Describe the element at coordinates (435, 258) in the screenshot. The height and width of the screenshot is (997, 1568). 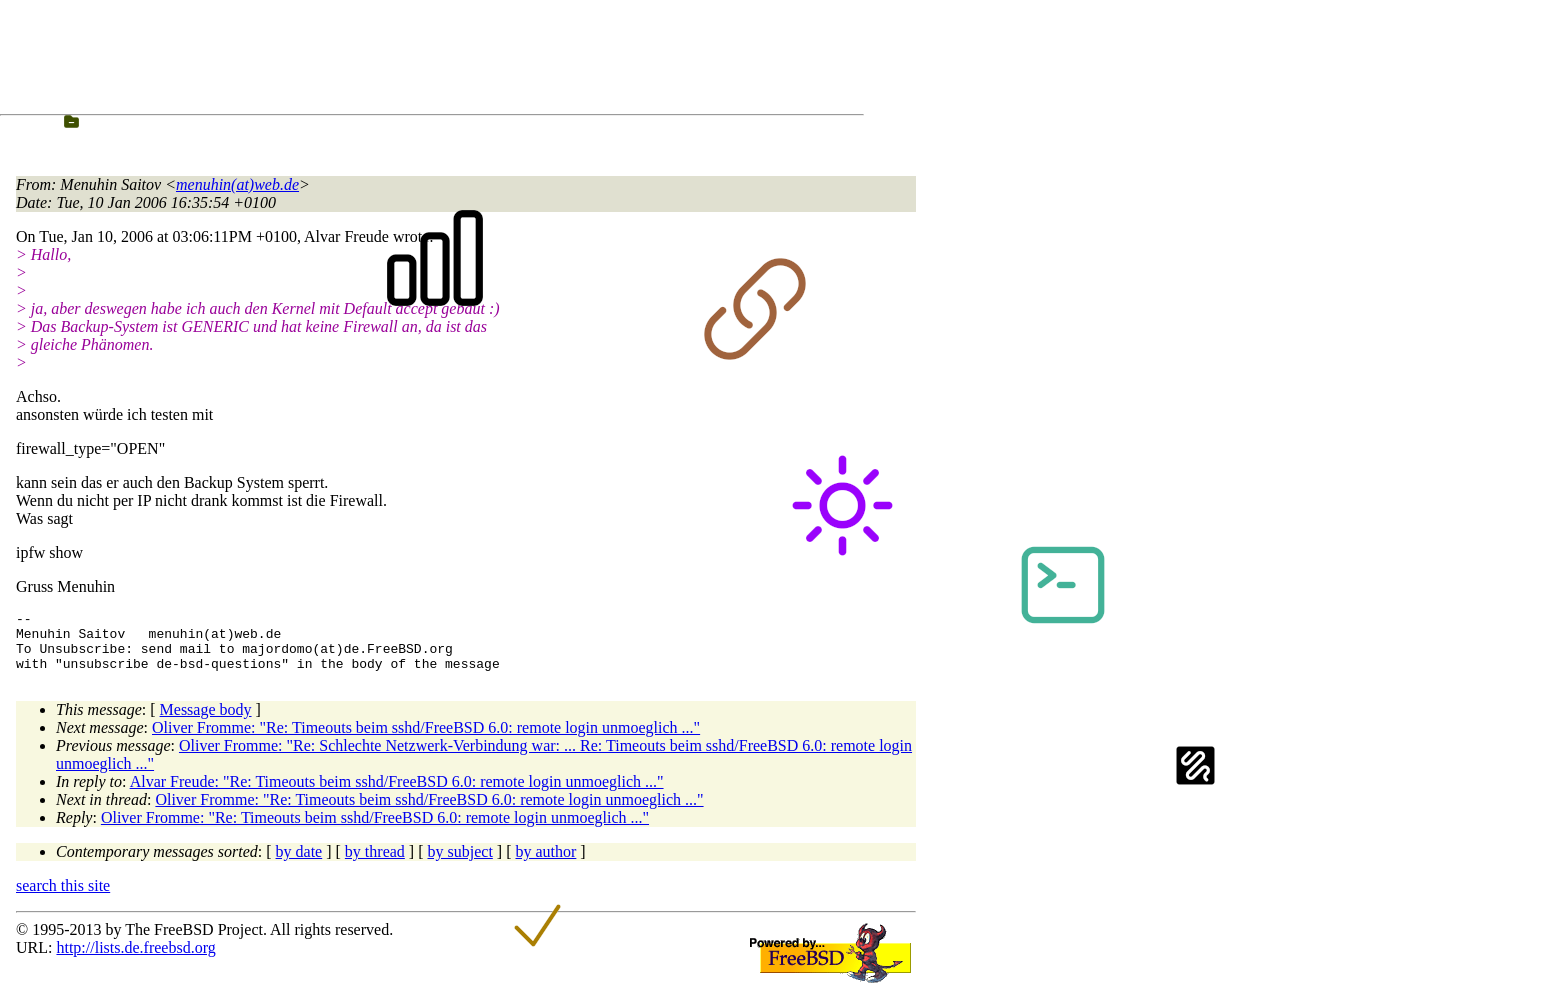
I see `view analytics and statistics` at that location.